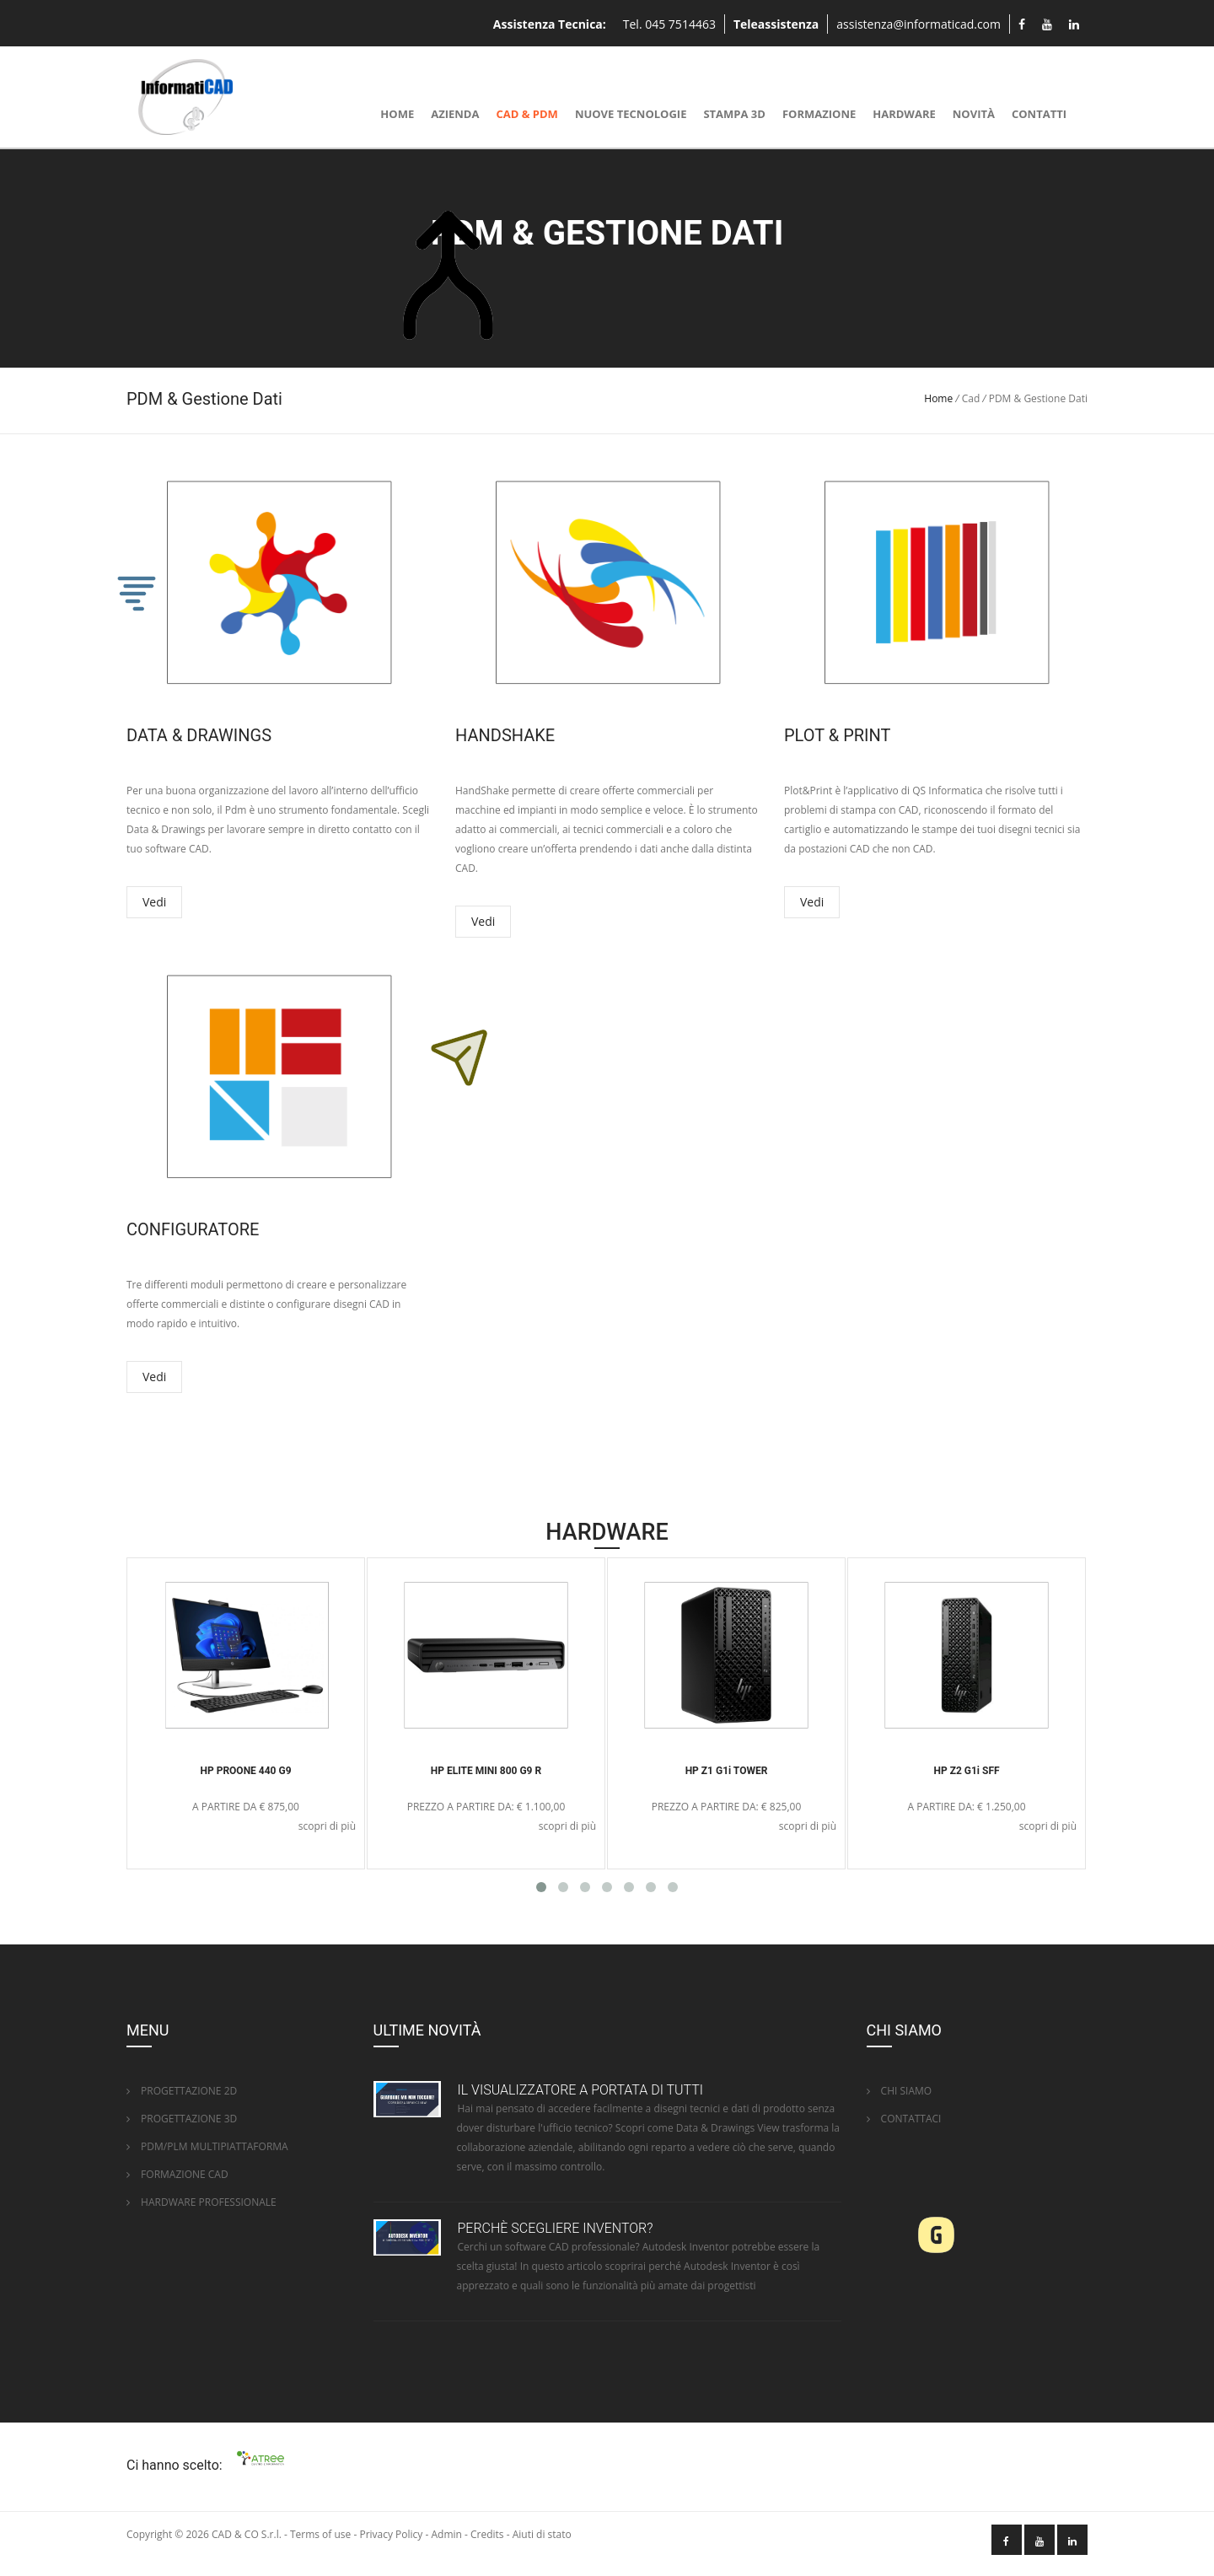  Describe the element at coordinates (936, 2235) in the screenshot. I see `google or gmail app shortcut` at that location.